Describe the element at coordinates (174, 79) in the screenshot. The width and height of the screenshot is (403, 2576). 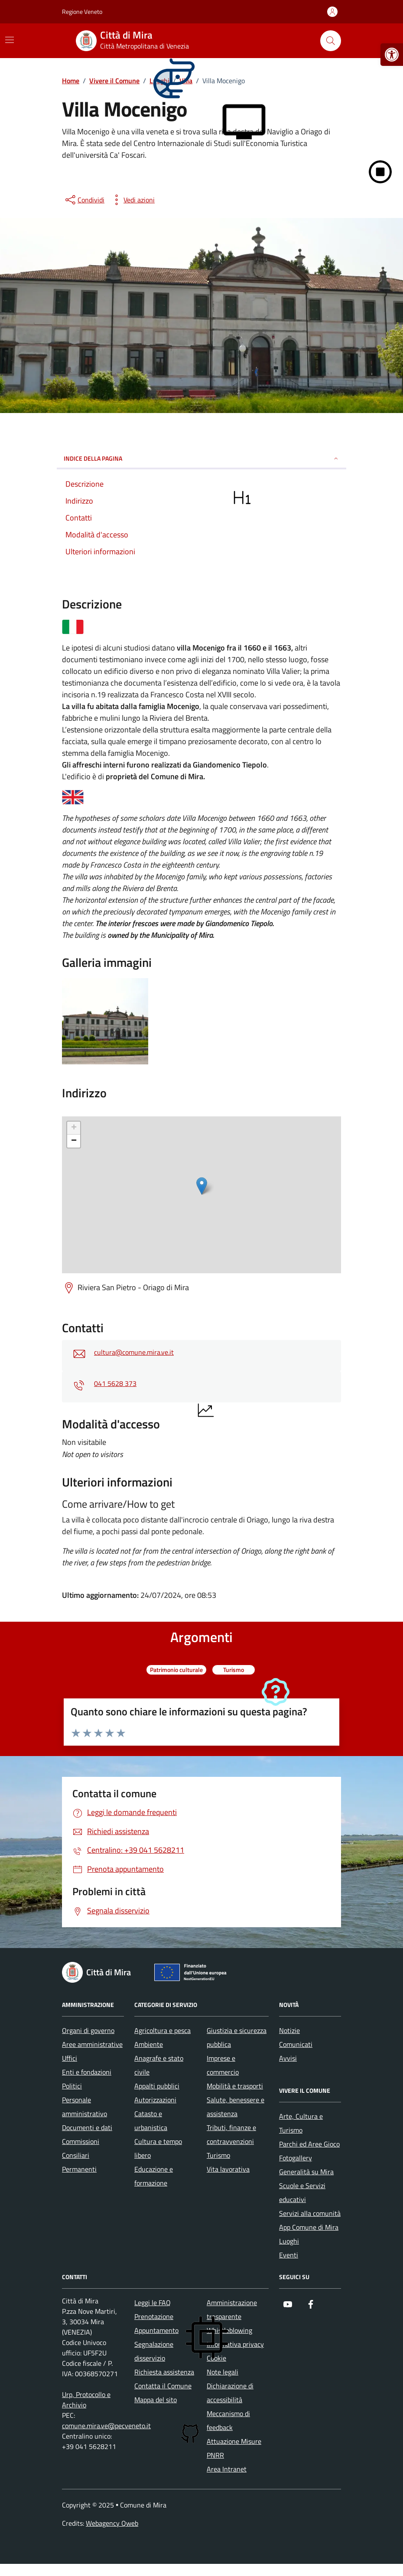
I see `indicates seafood or shellfish menu category` at that location.